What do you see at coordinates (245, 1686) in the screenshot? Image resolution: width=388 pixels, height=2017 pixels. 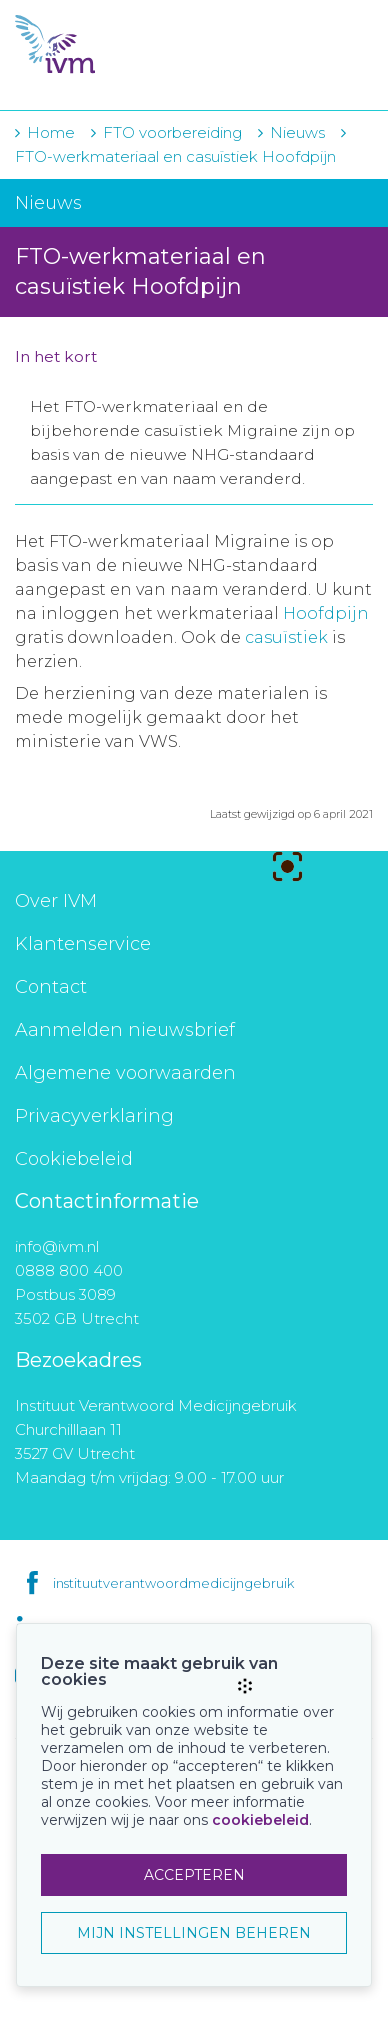 I see `denodo brand logo` at bounding box center [245, 1686].